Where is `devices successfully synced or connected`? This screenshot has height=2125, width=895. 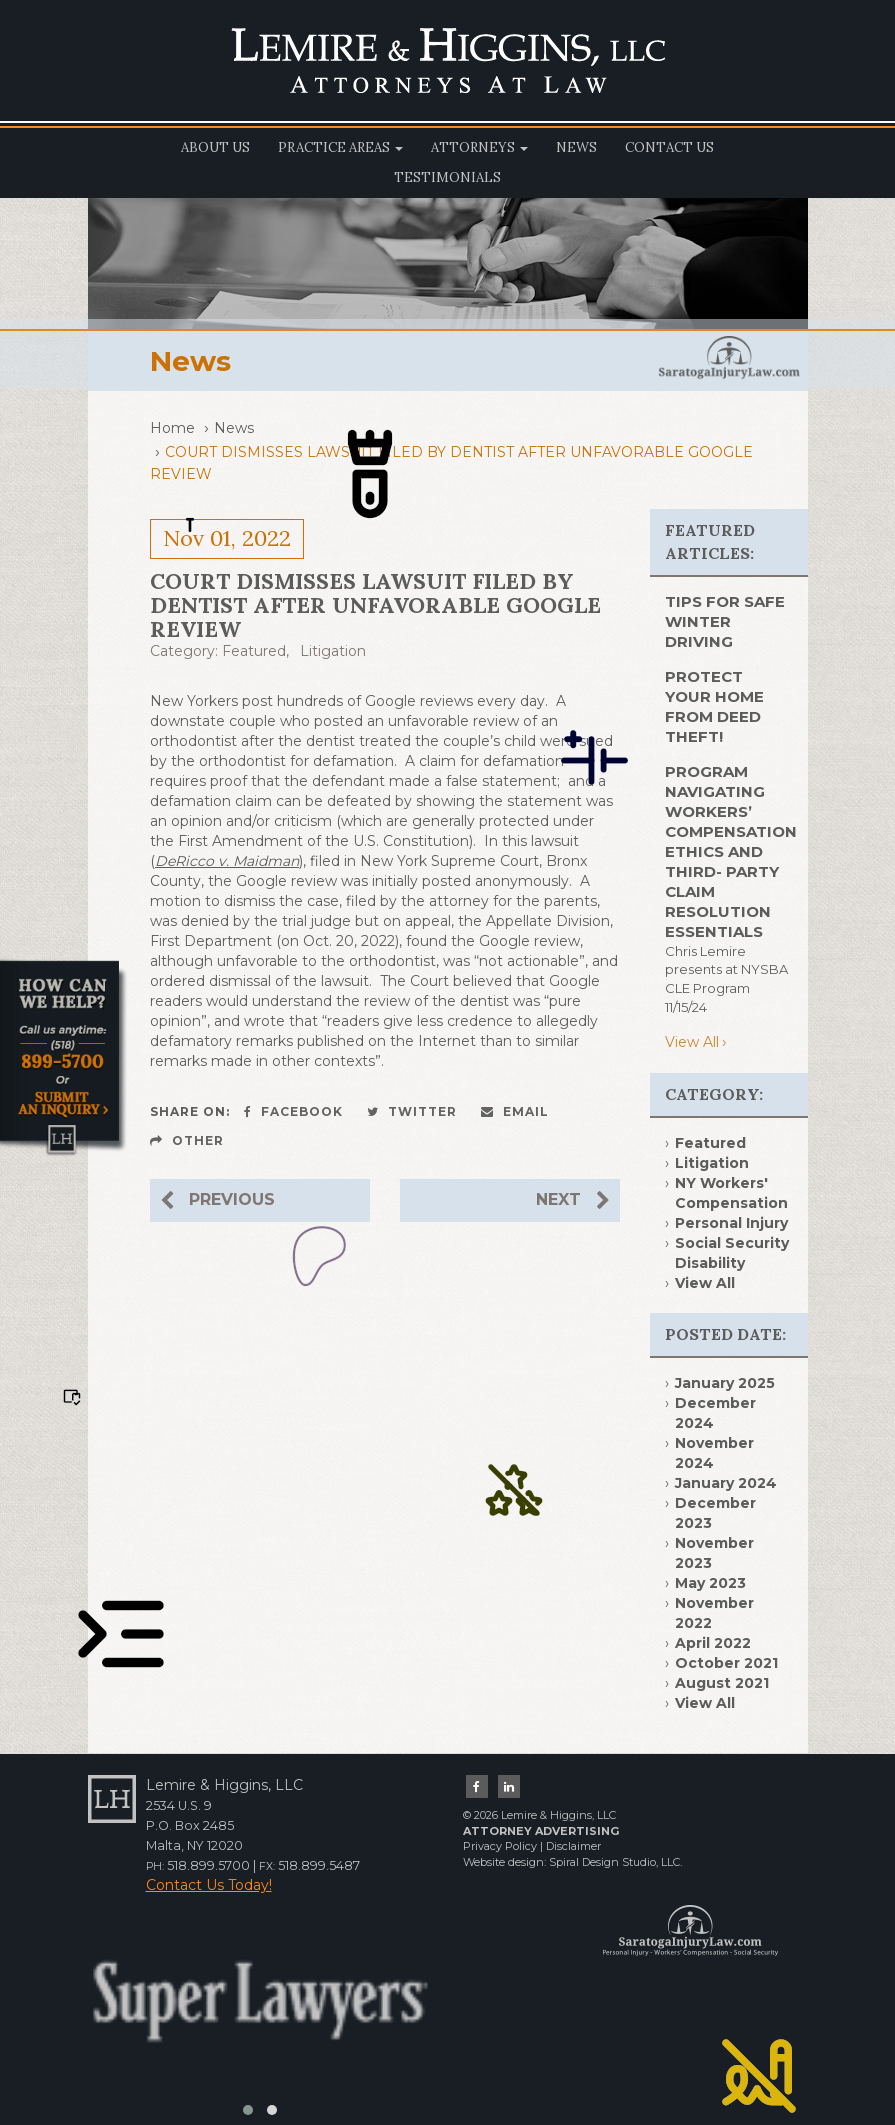 devices successfully synced or connected is located at coordinates (72, 1397).